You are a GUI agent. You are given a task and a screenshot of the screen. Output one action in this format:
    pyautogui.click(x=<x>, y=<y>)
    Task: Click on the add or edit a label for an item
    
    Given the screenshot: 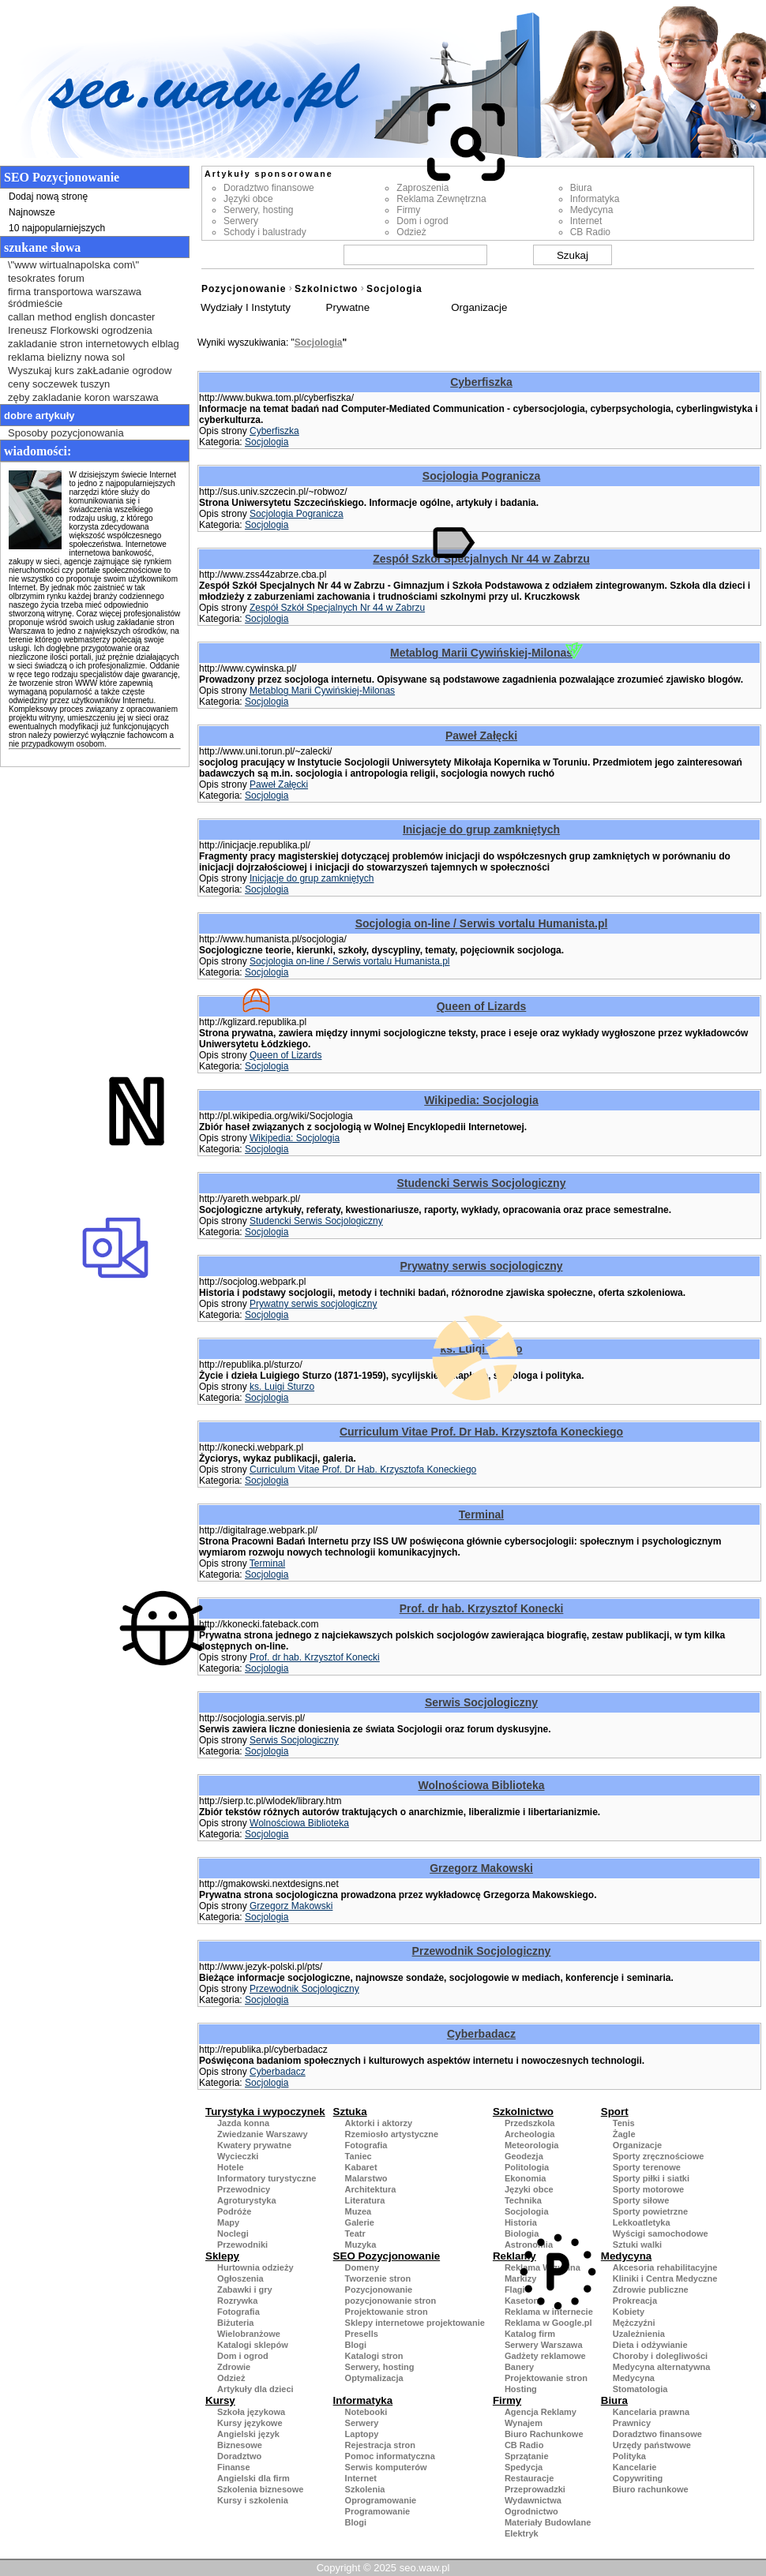 What is the action you would take?
    pyautogui.click(x=452, y=542)
    